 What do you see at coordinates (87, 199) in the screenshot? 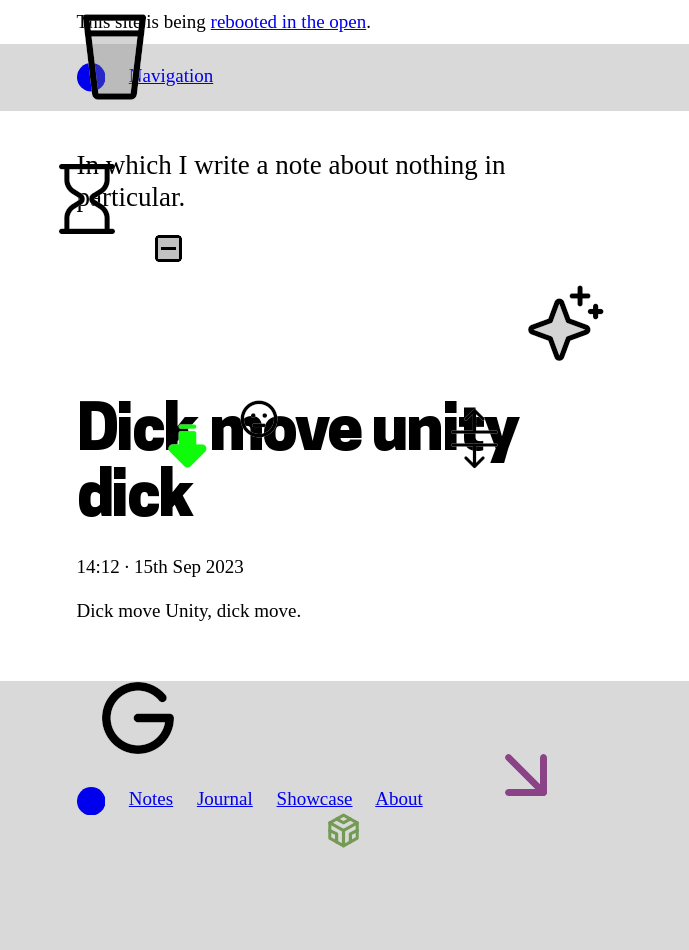
I see `indicates a process is in progress or loading` at bounding box center [87, 199].